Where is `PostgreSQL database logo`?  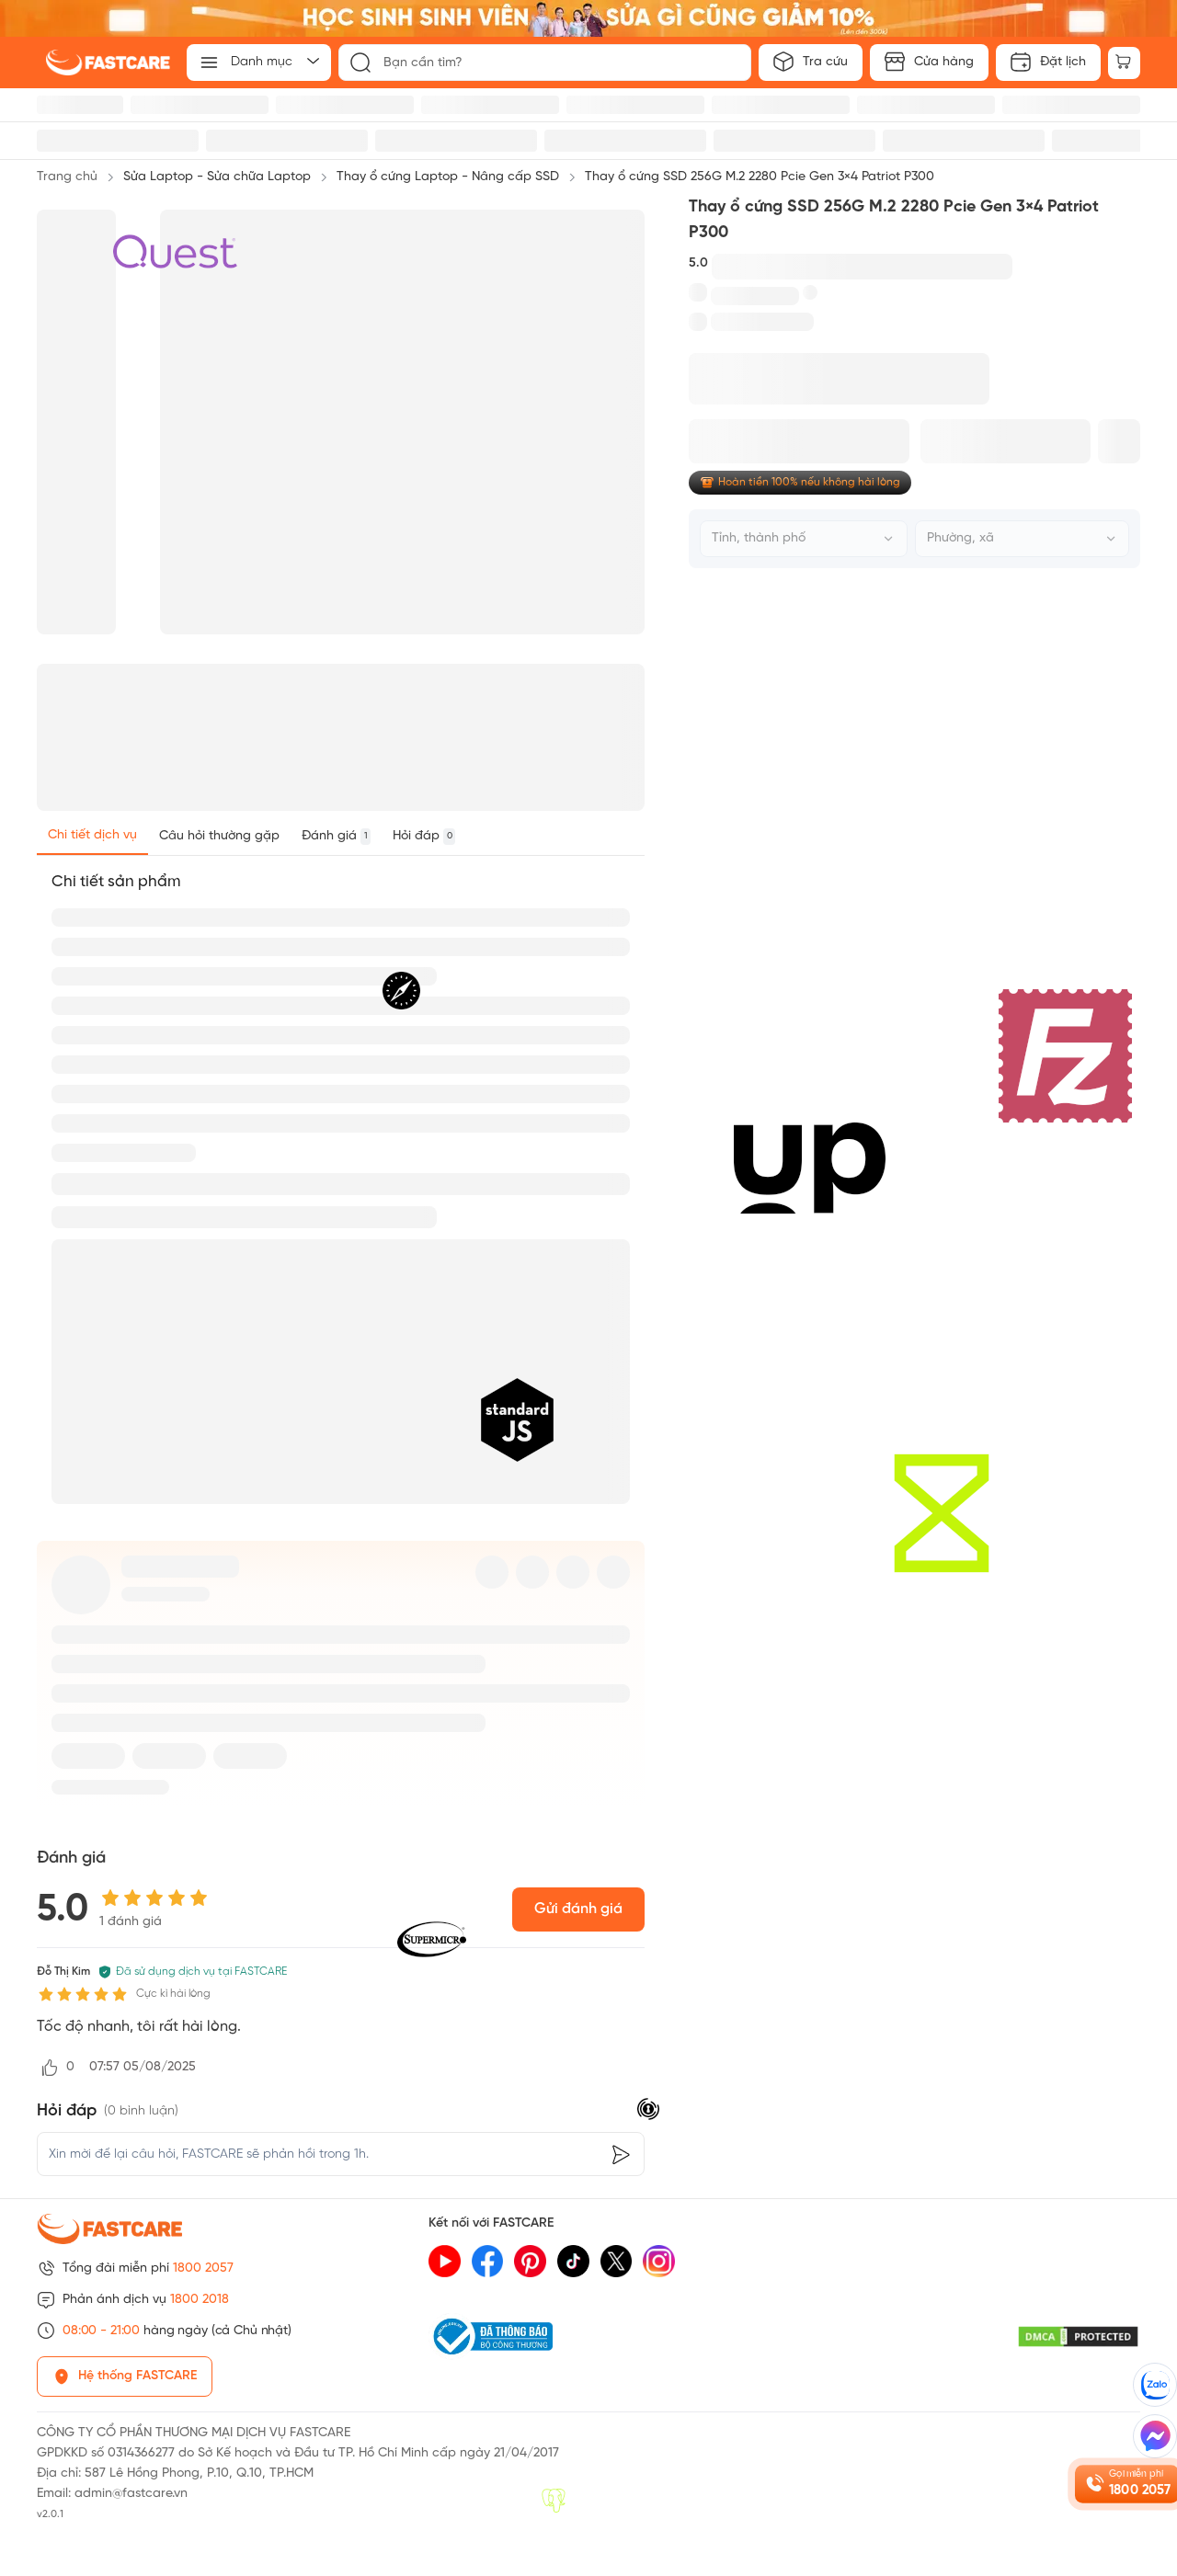
PostgreSQL database logo is located at coordinates (554, 2501).